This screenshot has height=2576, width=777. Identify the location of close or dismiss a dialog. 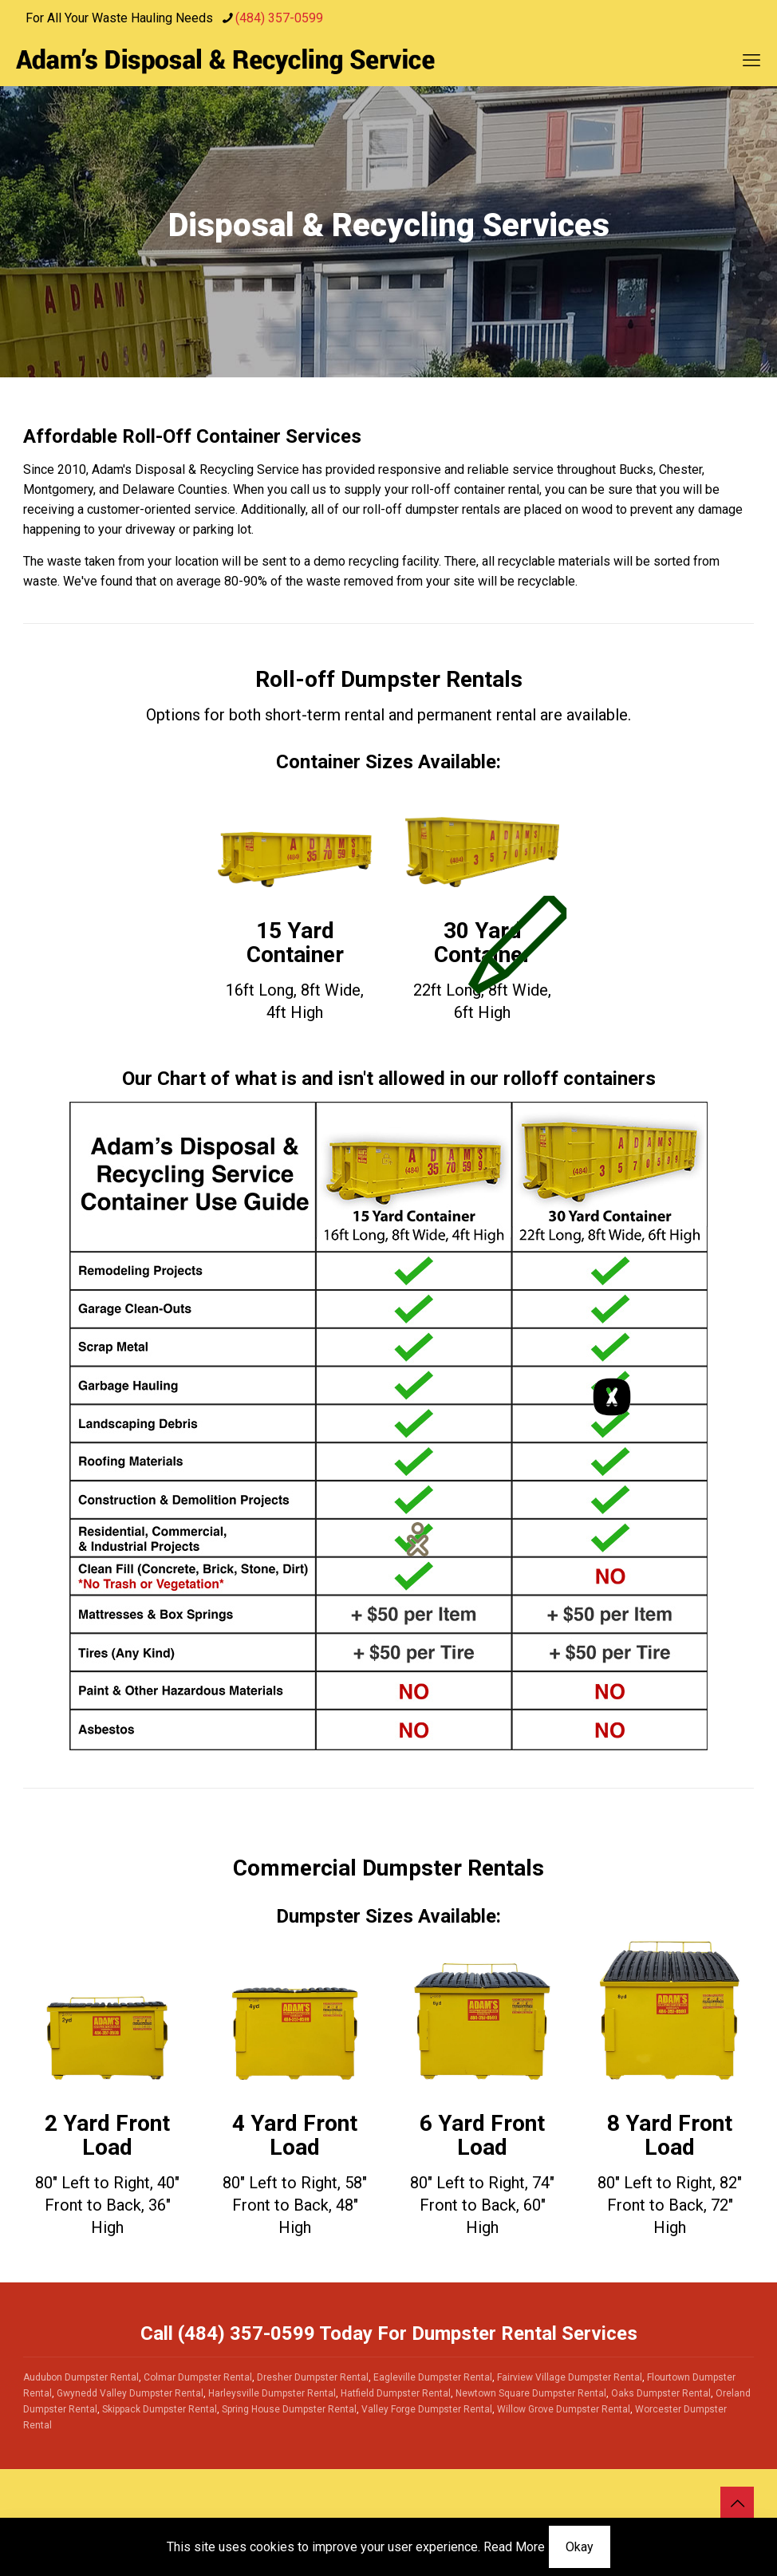
(612, 1397).